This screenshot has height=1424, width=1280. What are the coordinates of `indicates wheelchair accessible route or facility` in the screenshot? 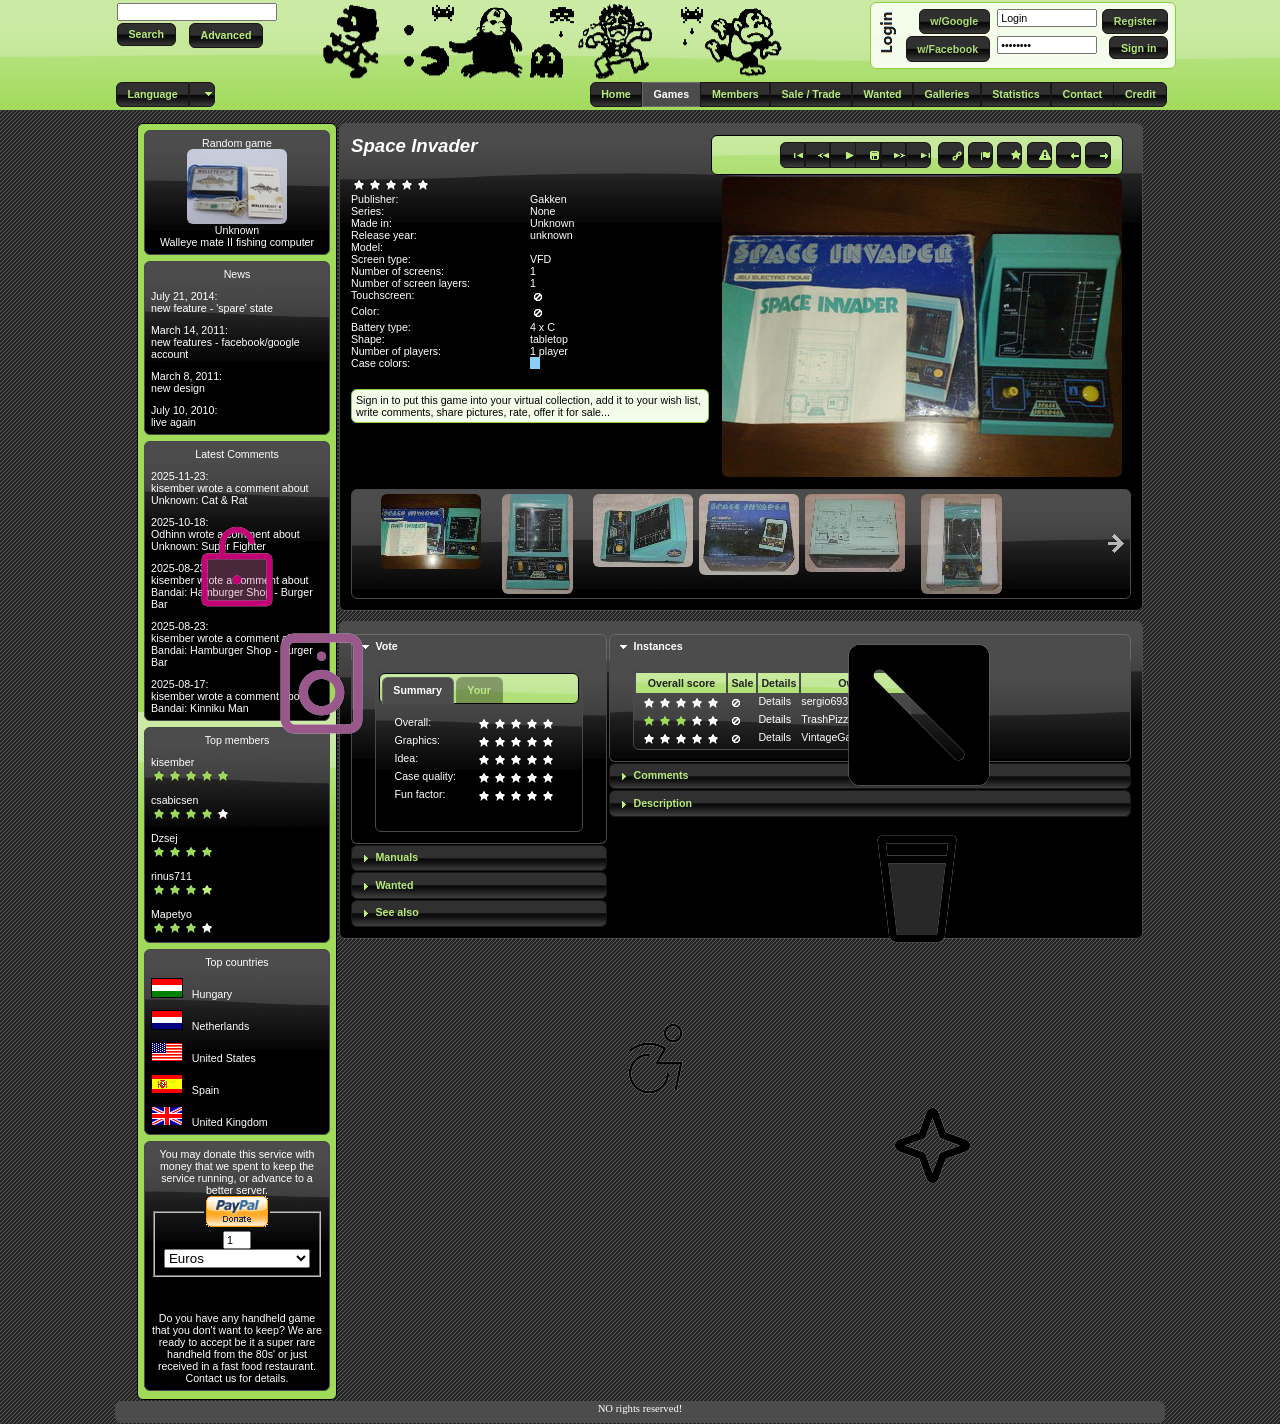 It's located at (657, 1060).